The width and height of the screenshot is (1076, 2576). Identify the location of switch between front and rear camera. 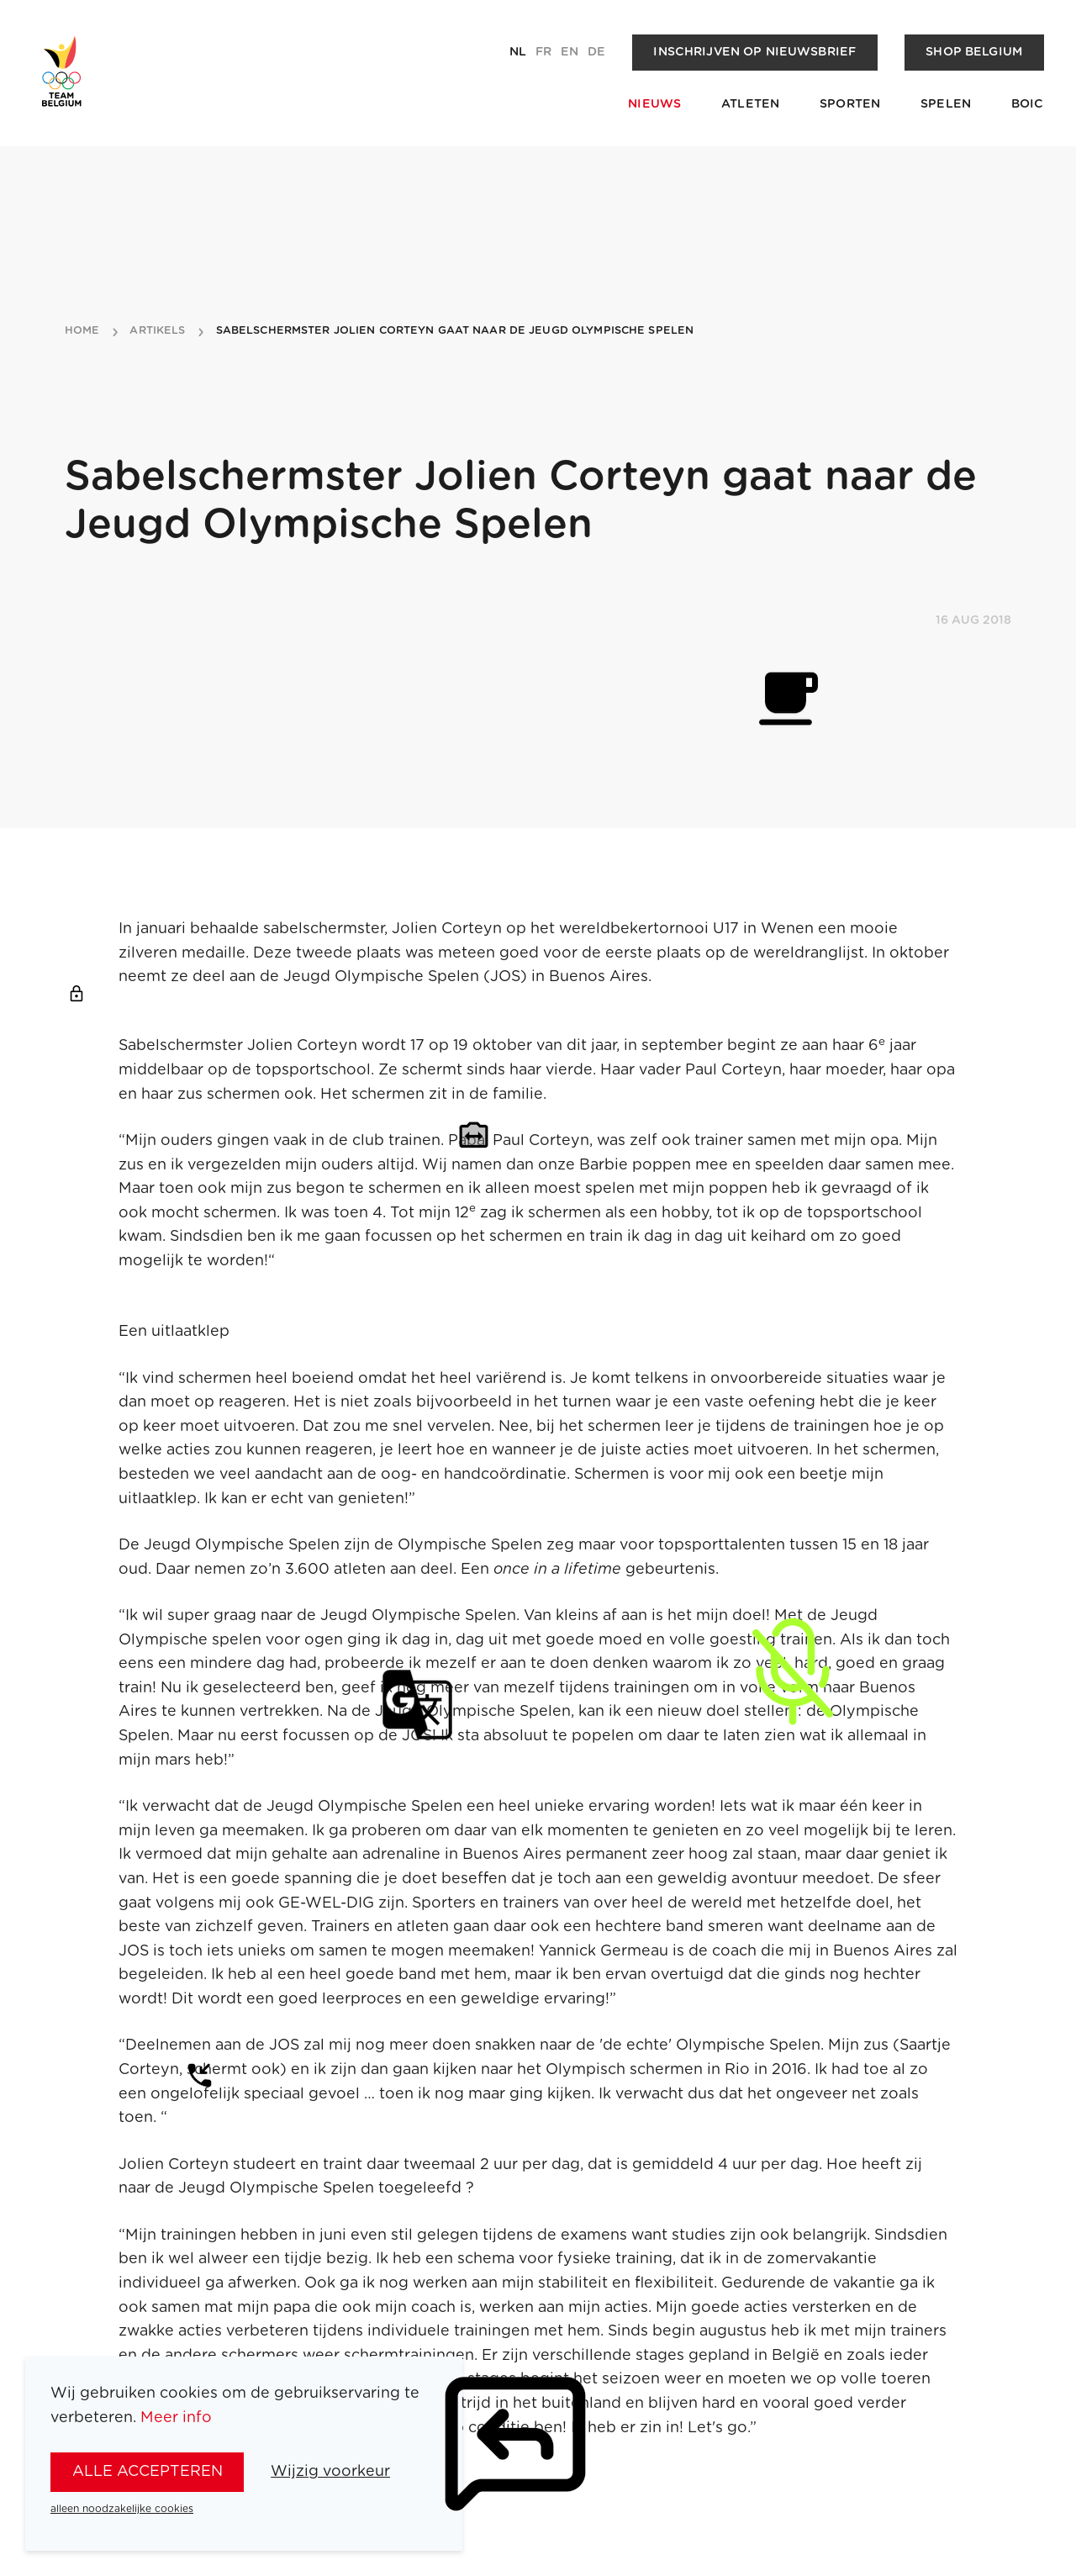
(473, 1136).